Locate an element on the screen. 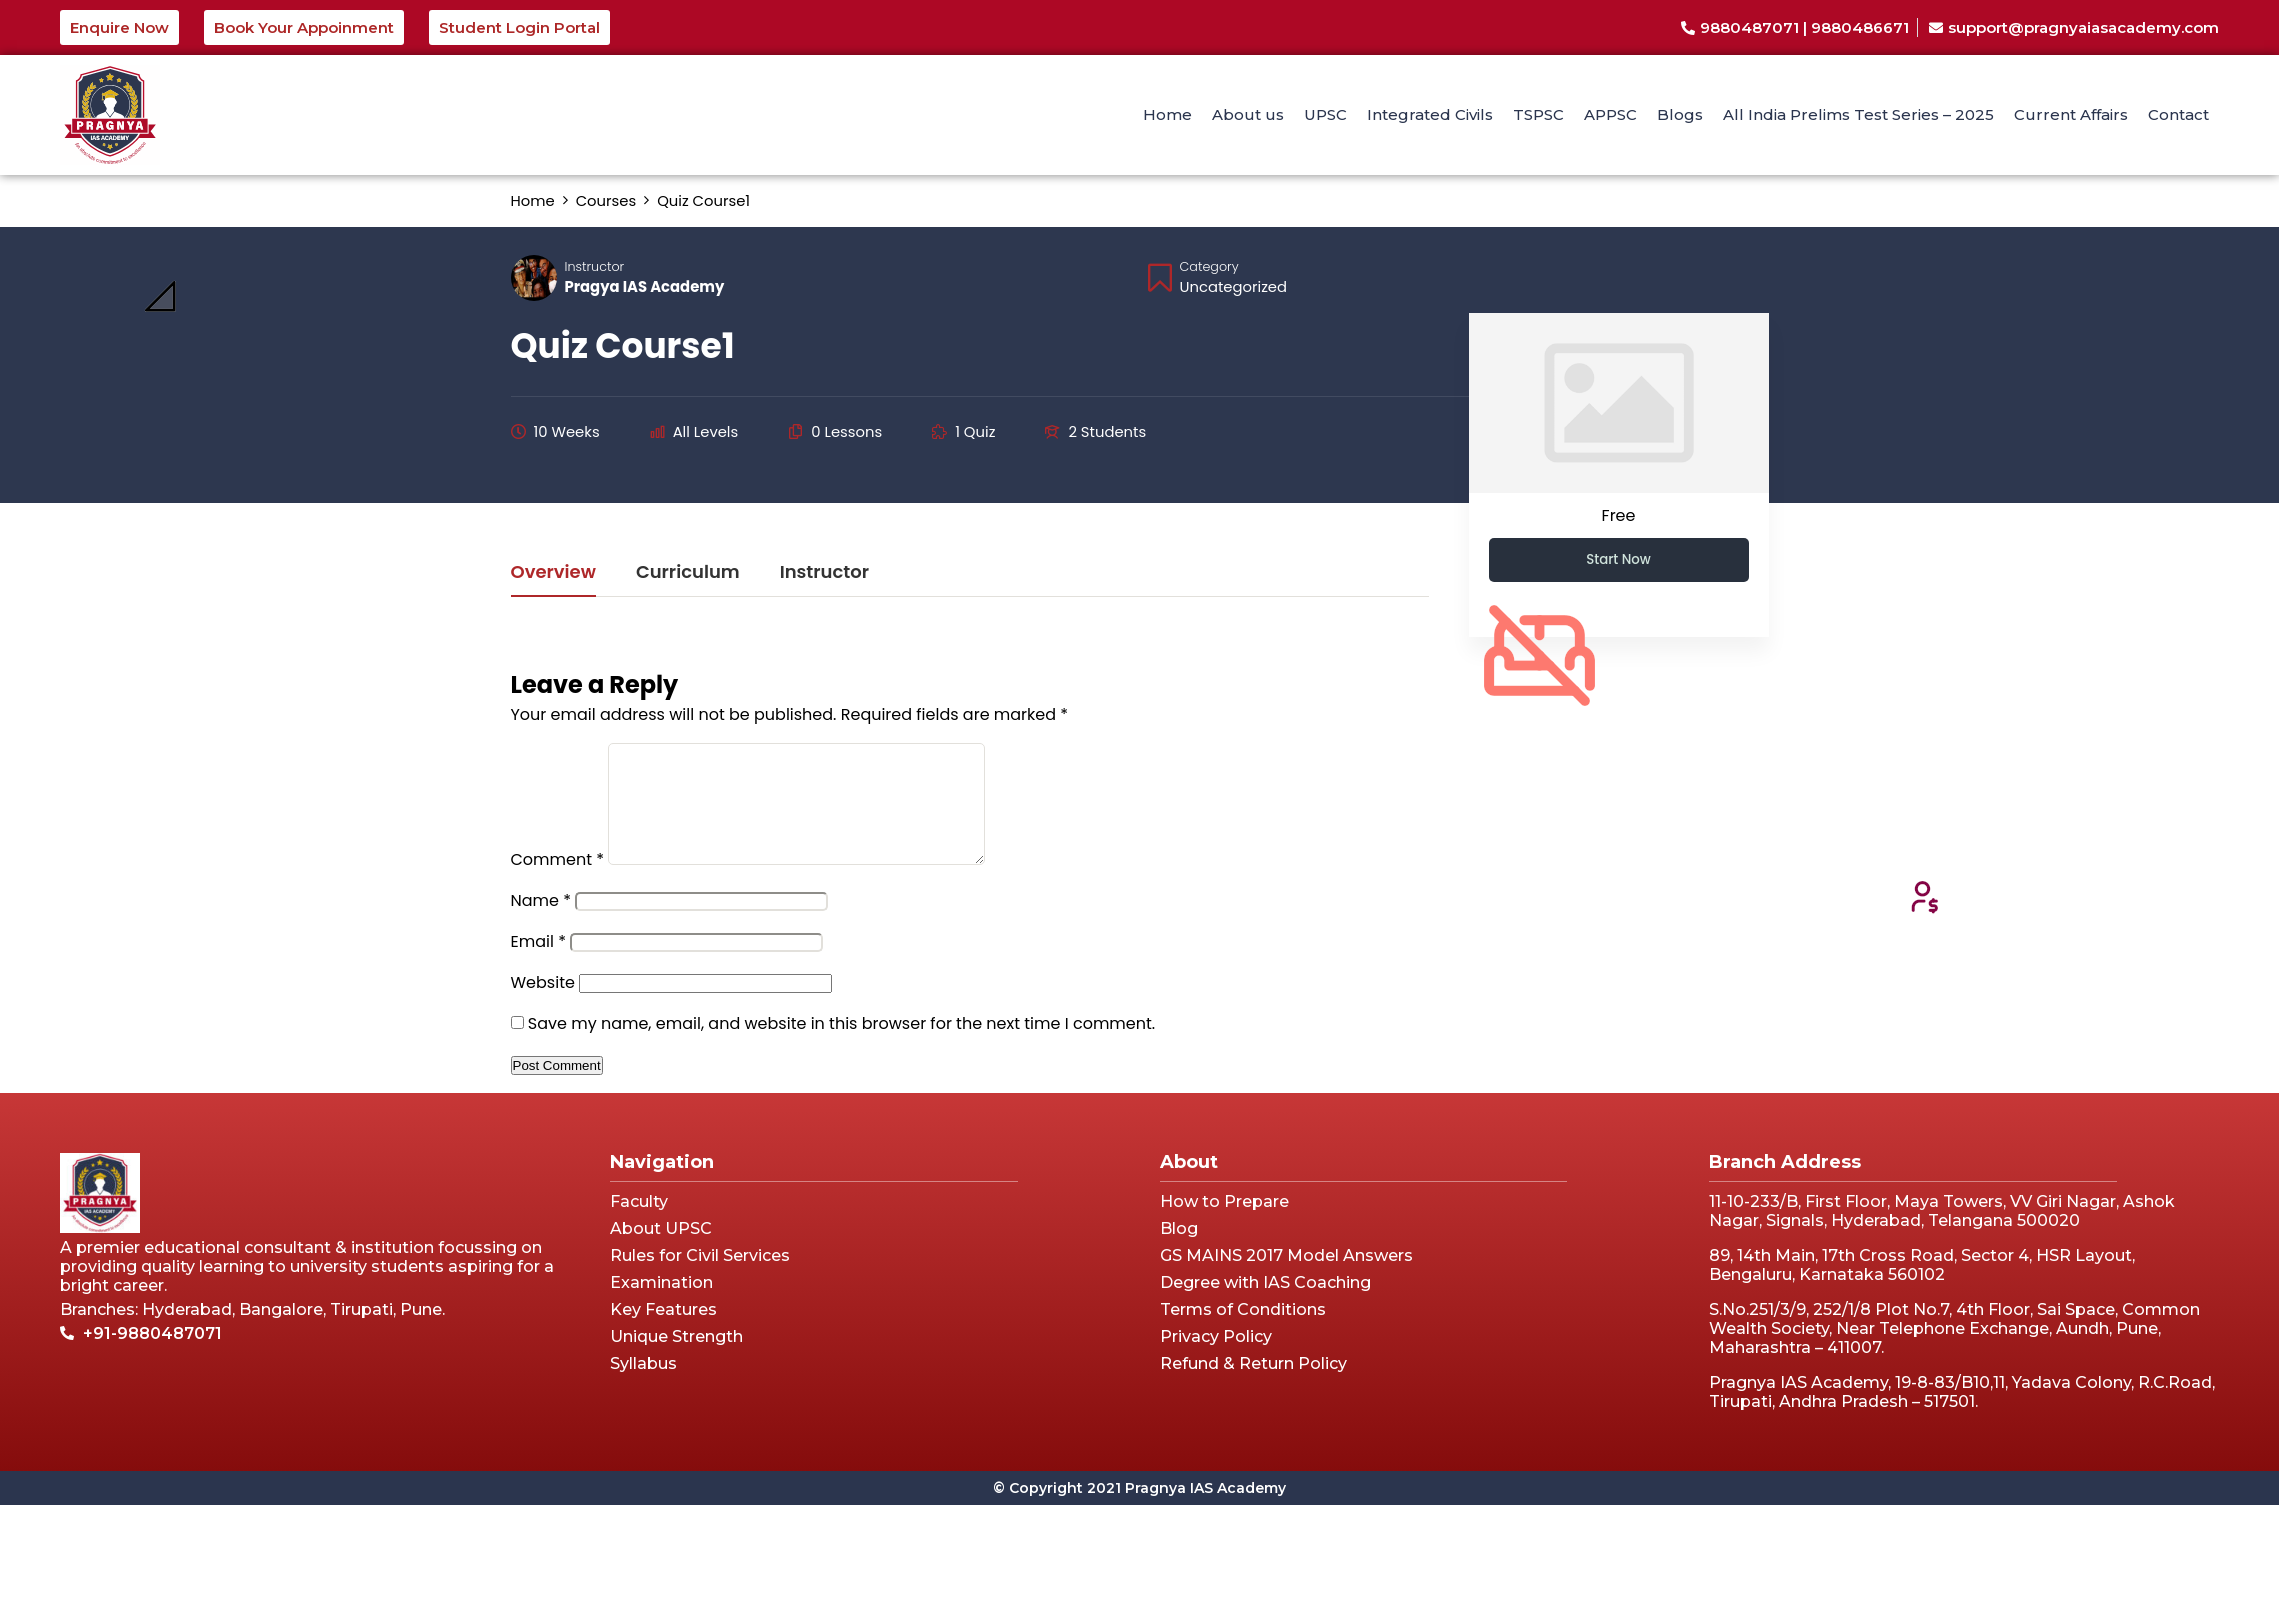 The width and height of the screenshot is (2279, 1605). adjust notch or display cutout settings is located at coordinates (162, 298).